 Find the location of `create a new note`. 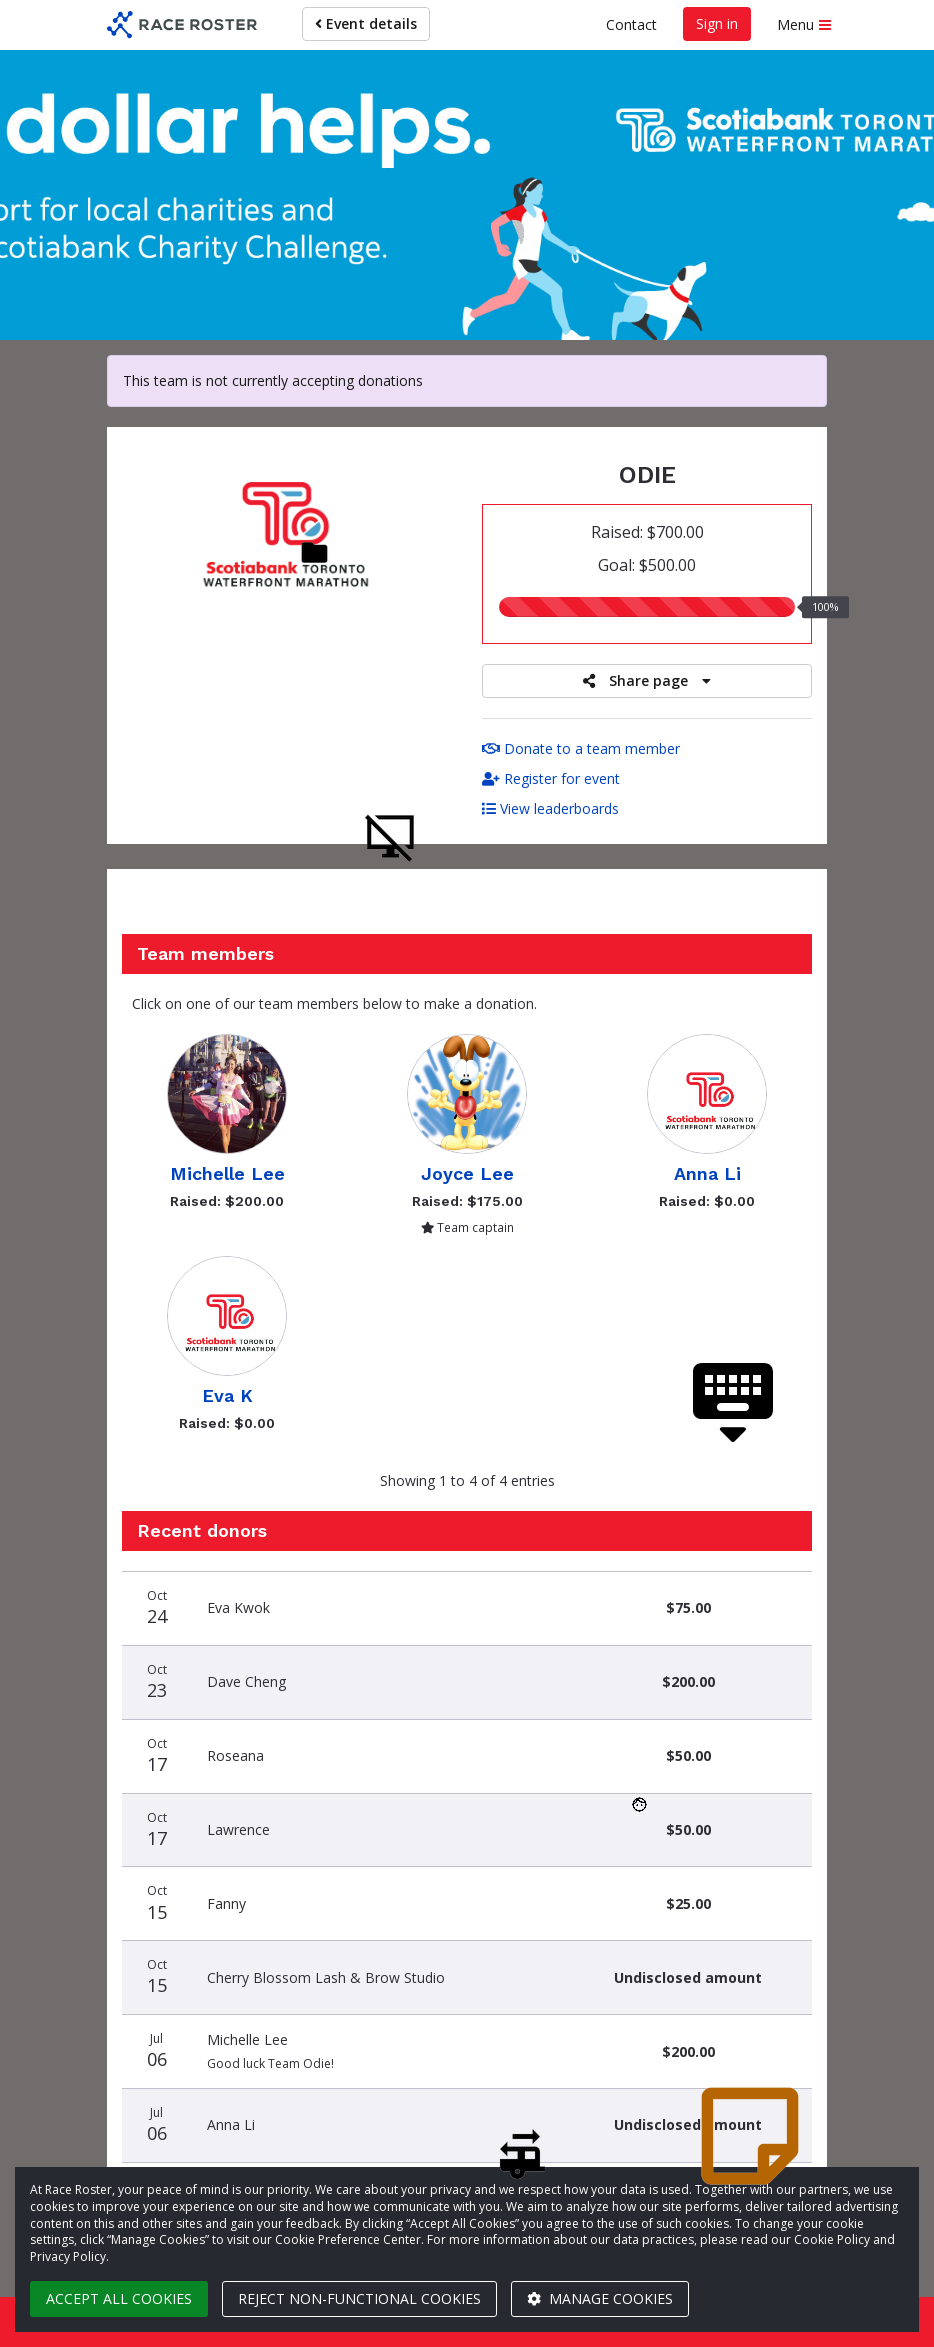

create a new note is located at coordinates (750, 2136).